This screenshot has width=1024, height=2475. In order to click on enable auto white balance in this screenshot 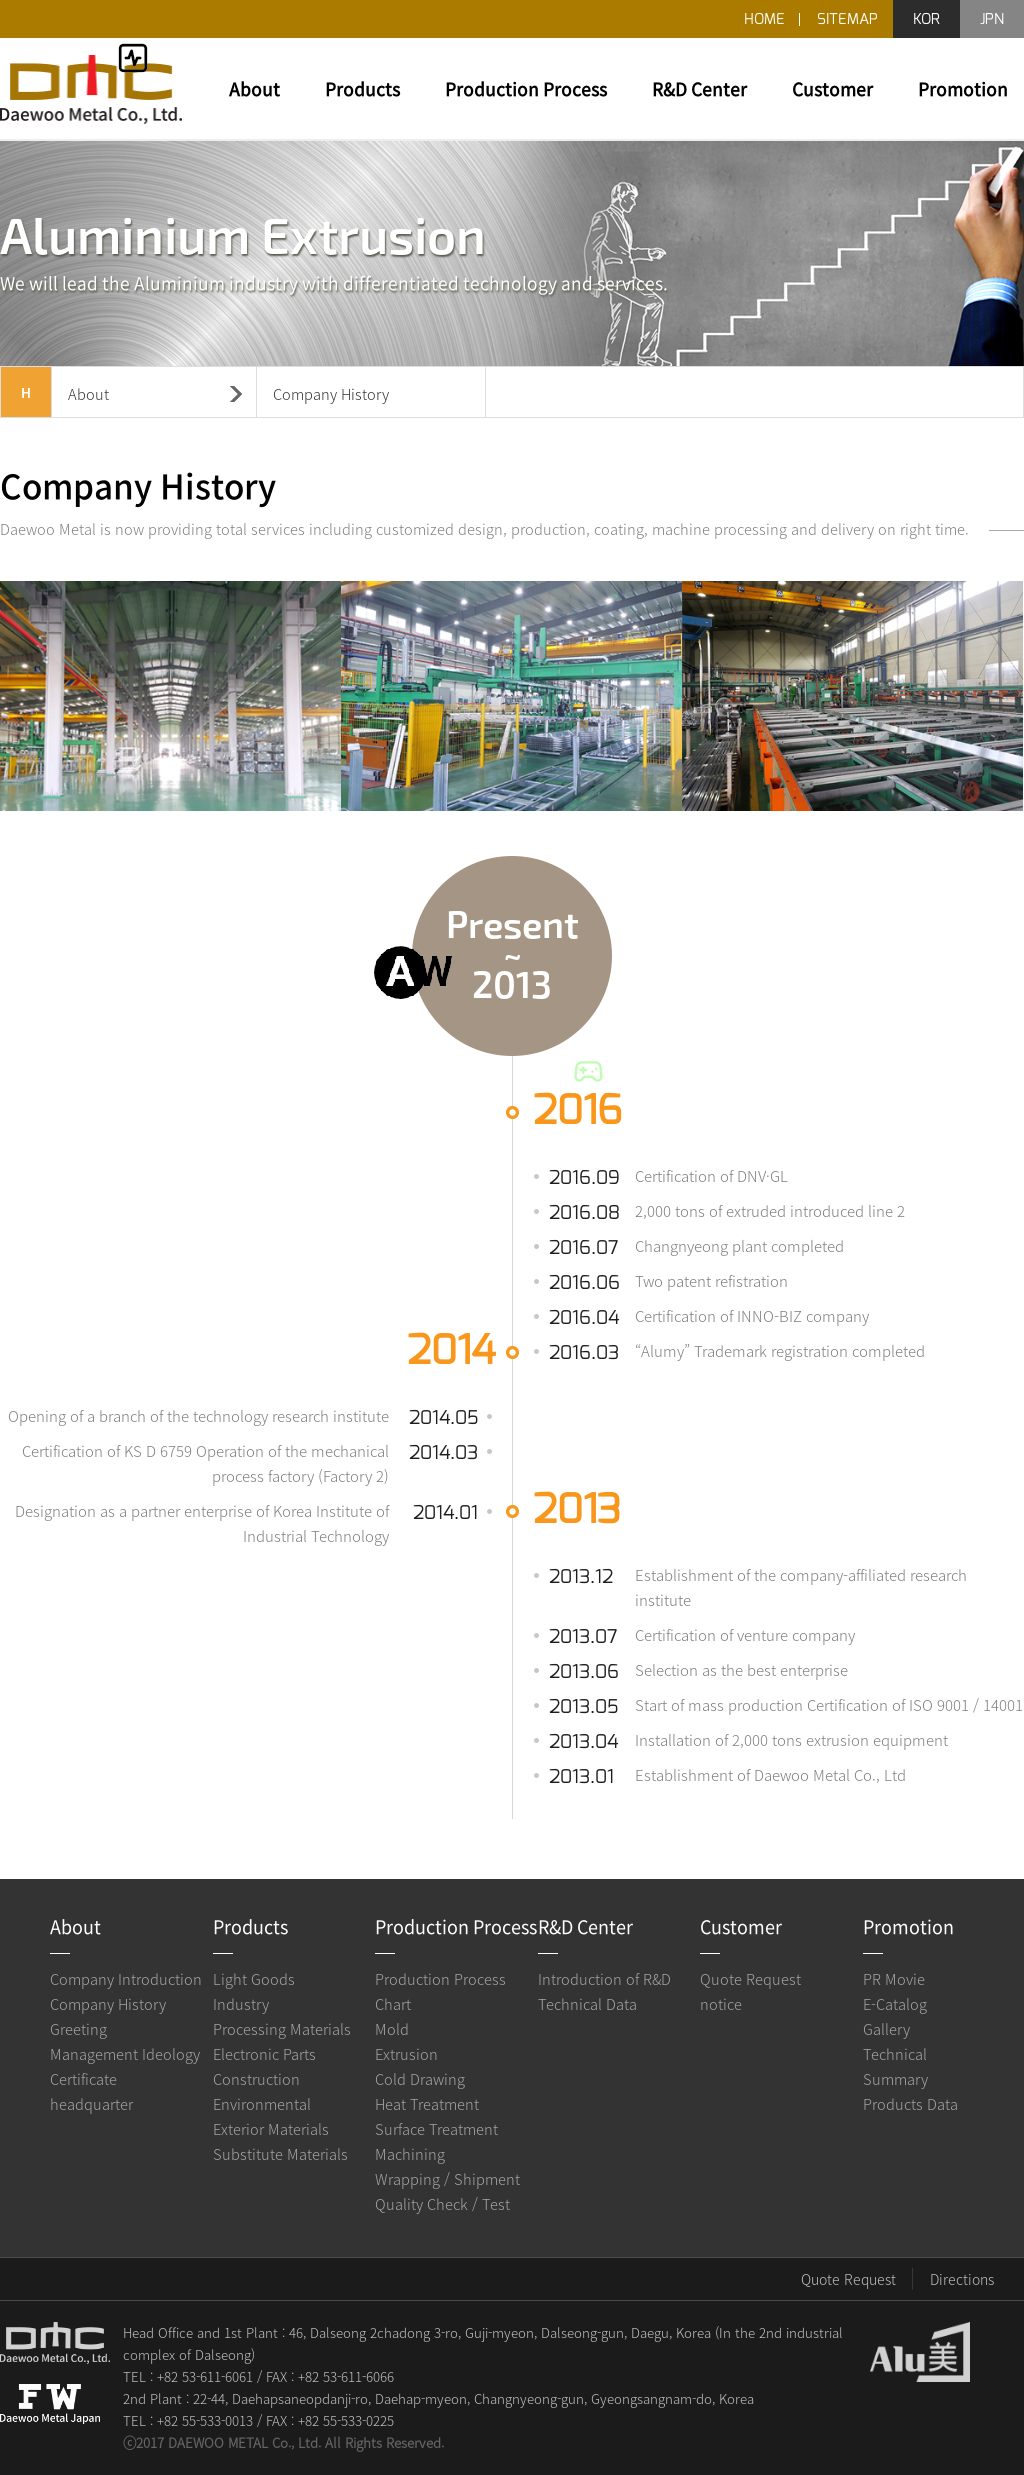, I will do `click(413, 972)`.